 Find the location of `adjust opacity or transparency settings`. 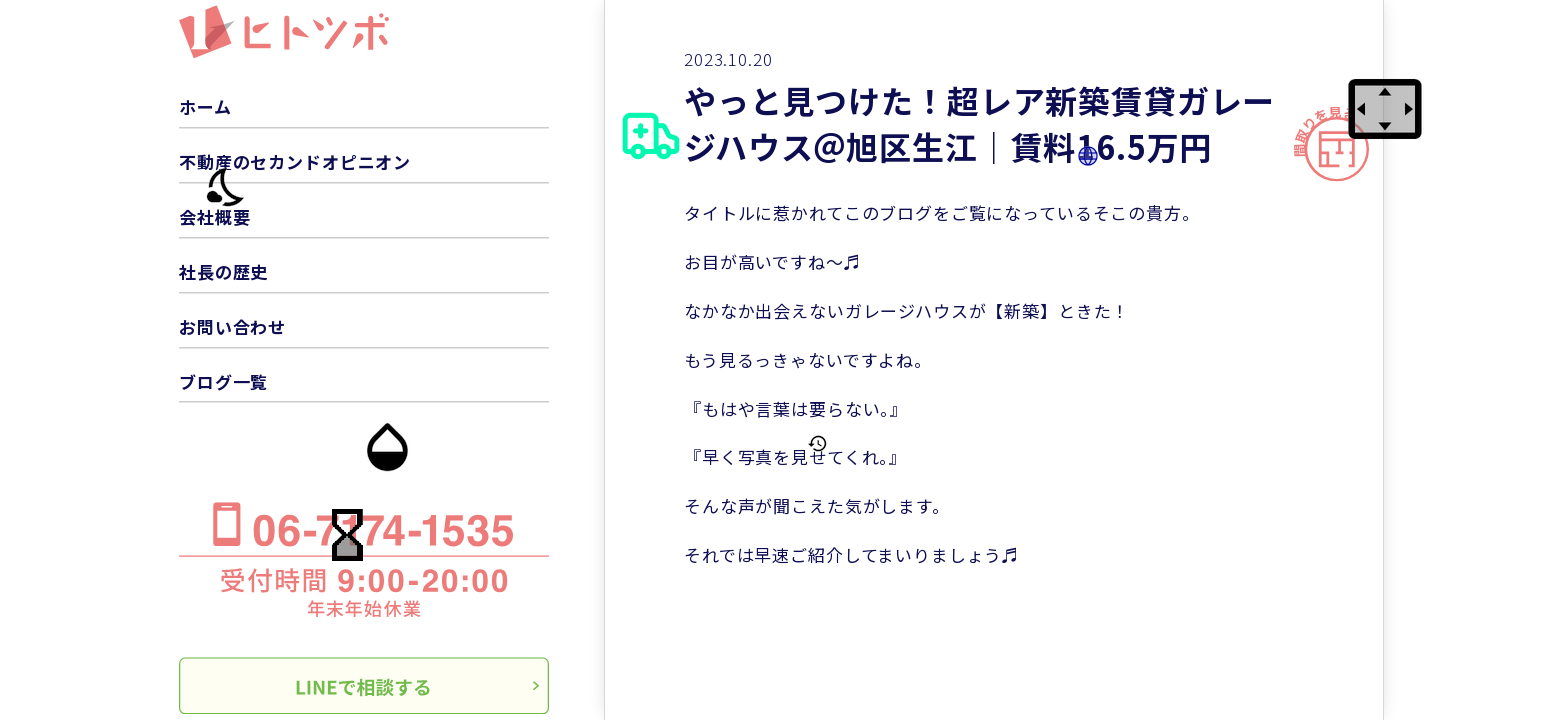

adjust opacity or transparency settings is located at coordinates (387, 446).